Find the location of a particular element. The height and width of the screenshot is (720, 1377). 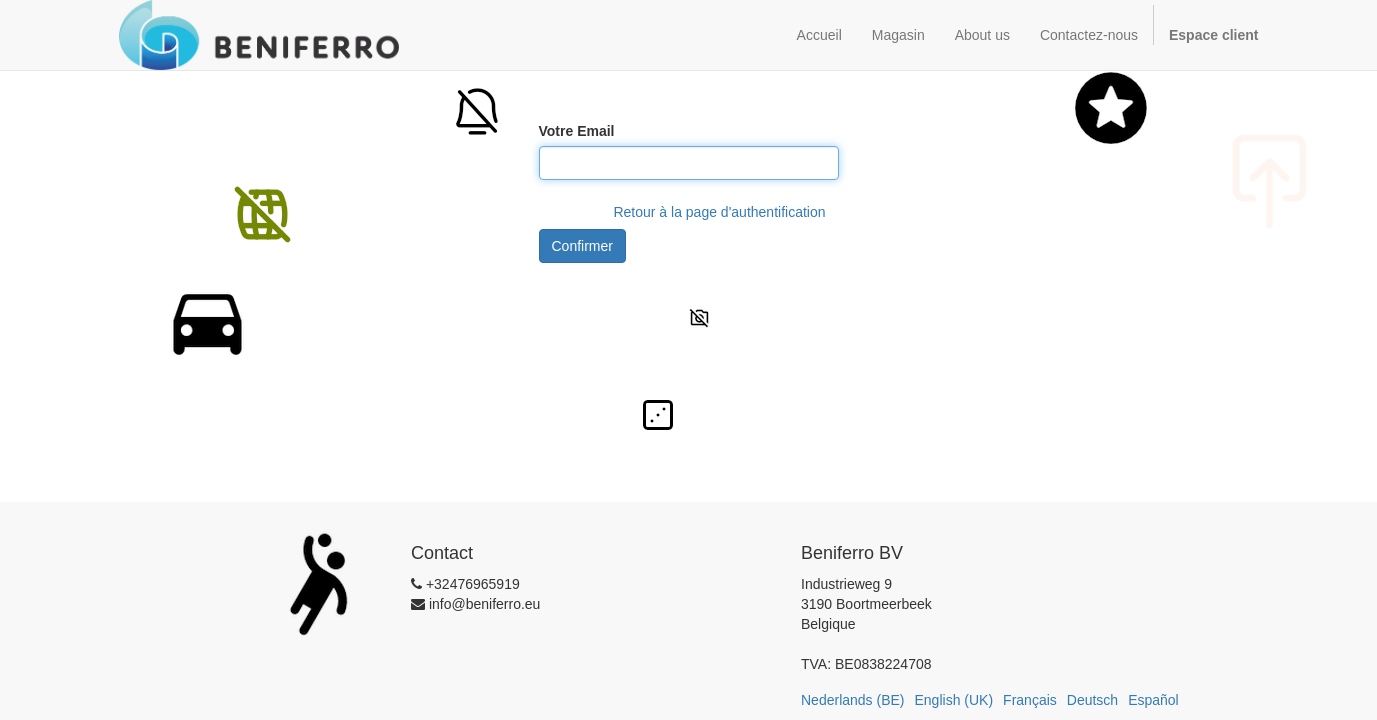

mark item as favorite is located at coordinates (1111, 108).